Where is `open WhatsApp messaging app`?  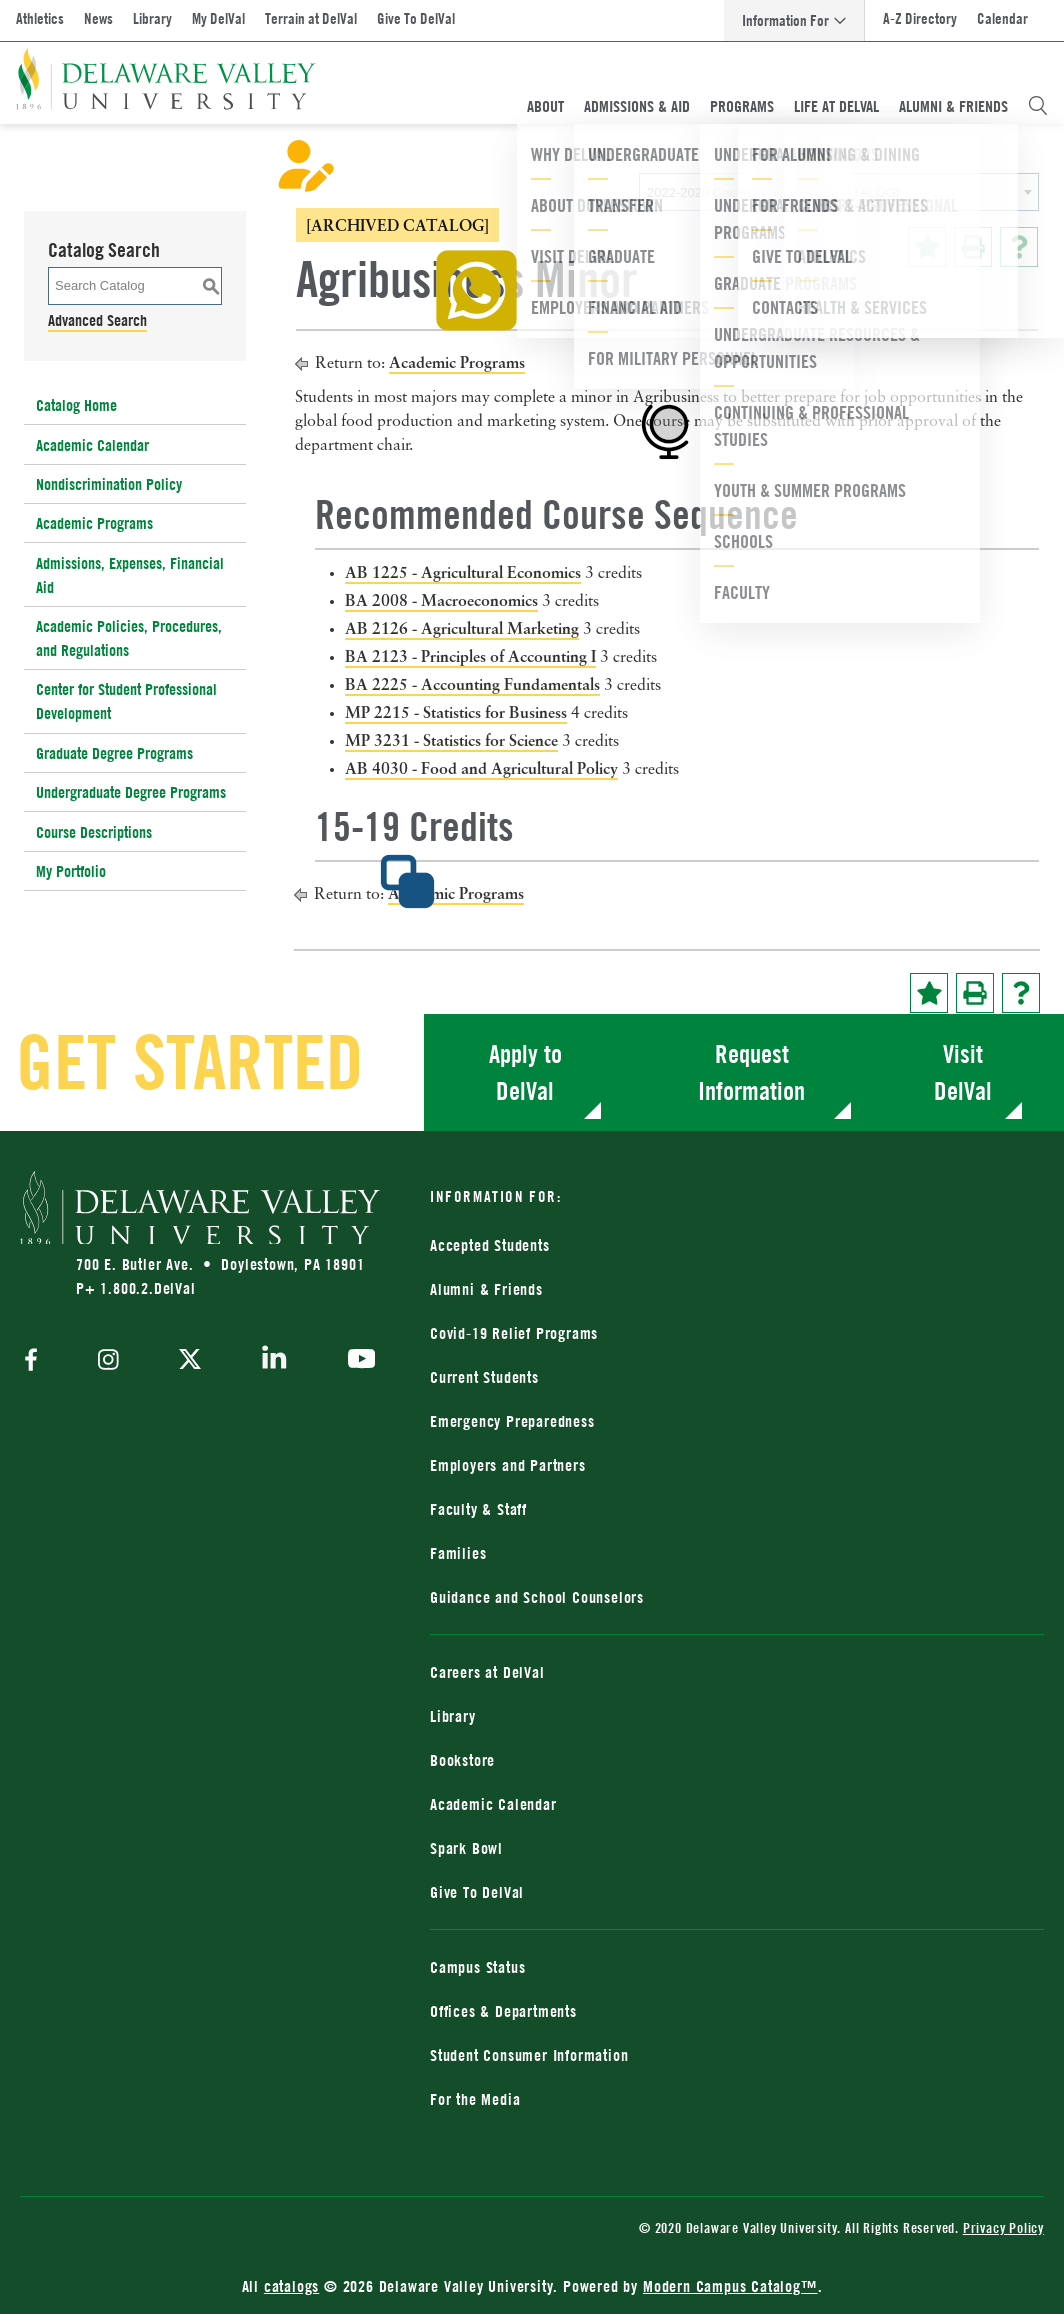
open WhatsApp messaging app is located at coordinates (476, 290).